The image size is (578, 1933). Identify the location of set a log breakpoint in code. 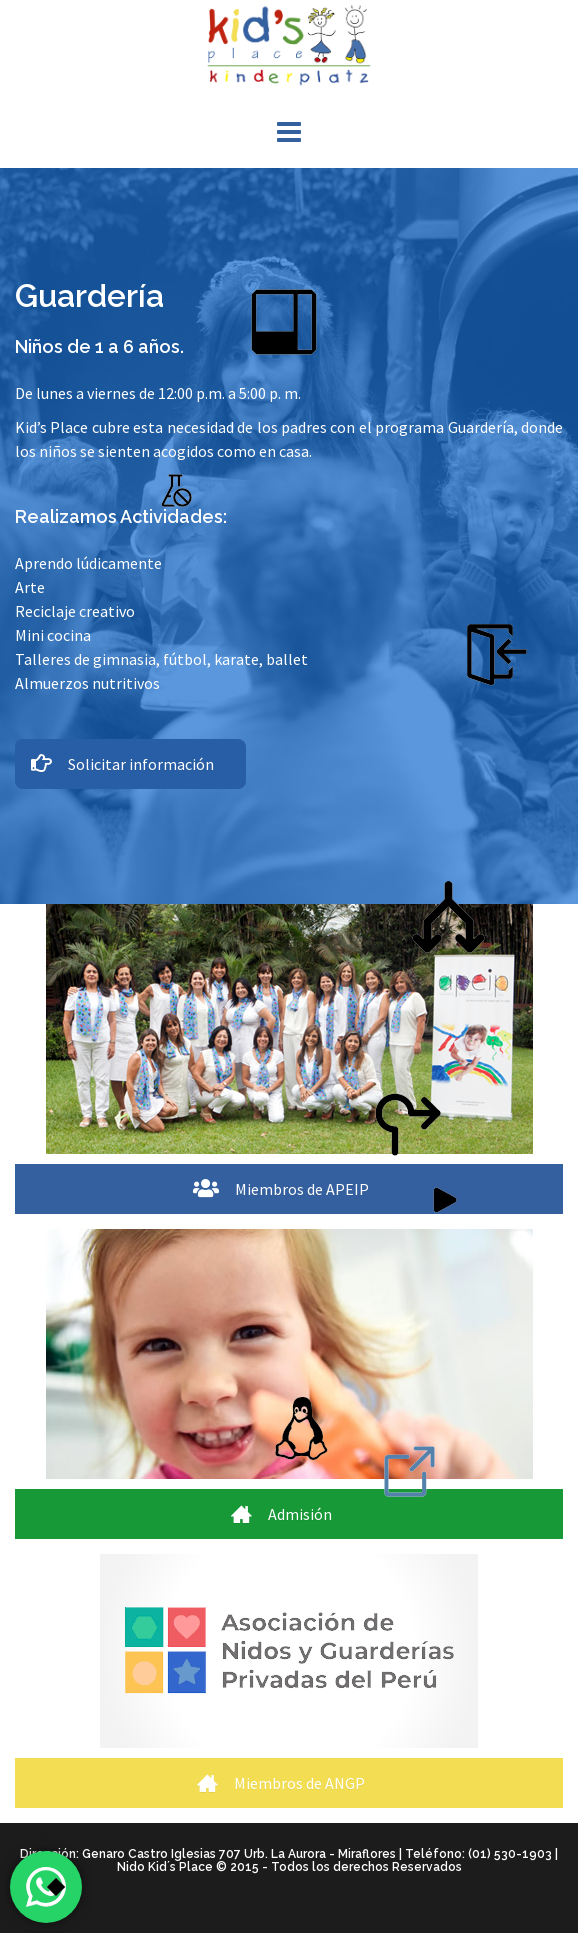
(56, 1887).